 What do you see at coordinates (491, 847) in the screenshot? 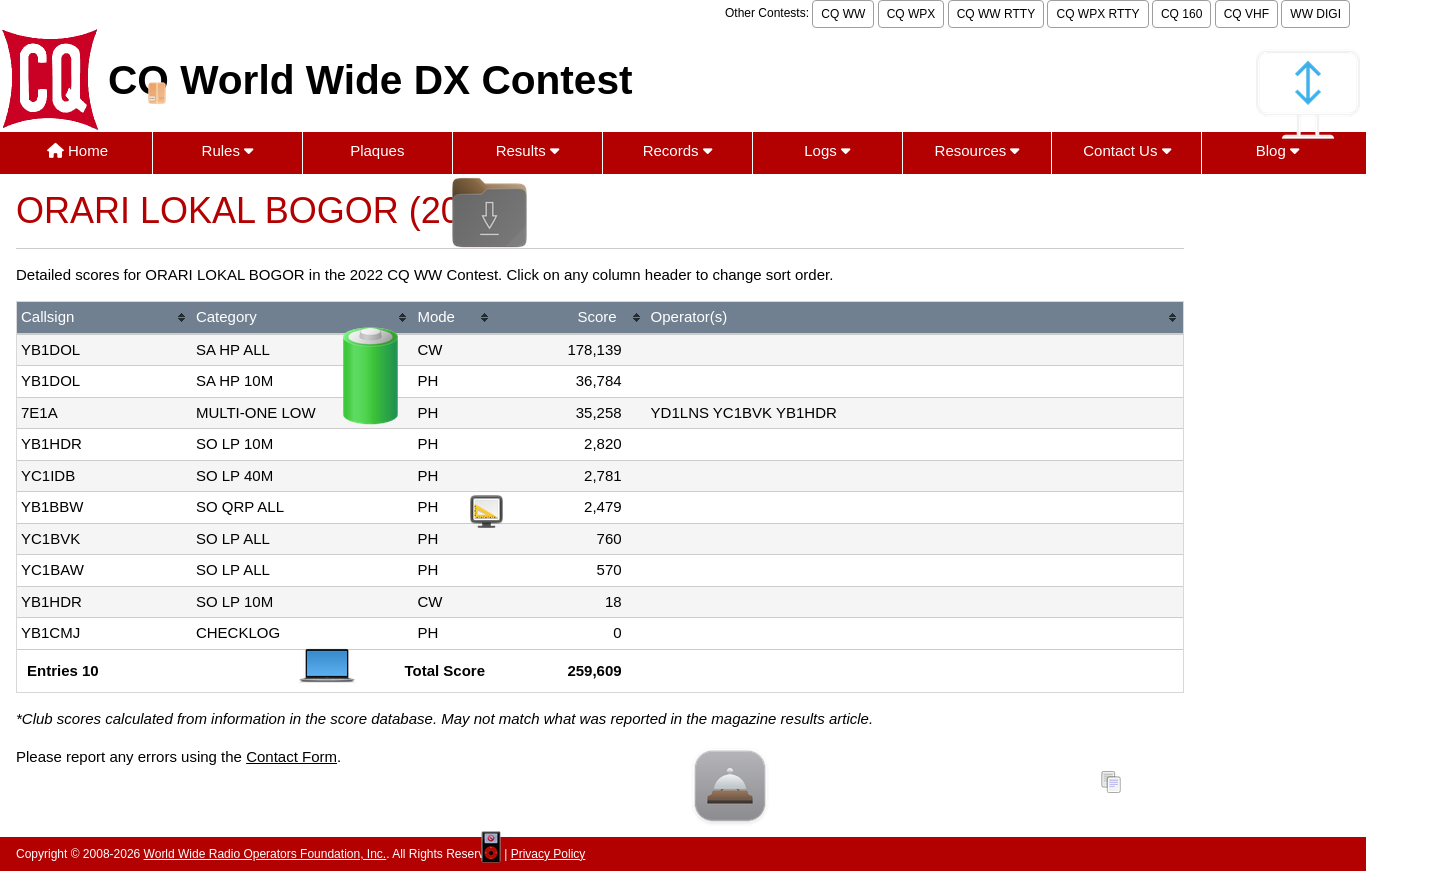
I see `iPod device not recognized or unavailable` at bounding box center [491, 847].